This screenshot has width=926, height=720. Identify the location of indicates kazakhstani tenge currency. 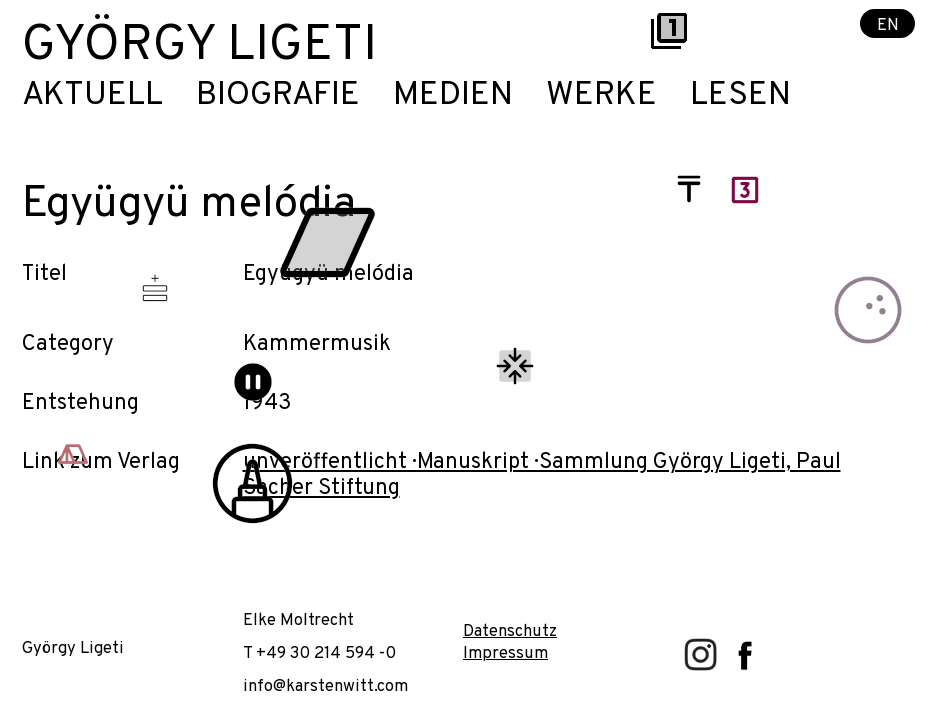
(689, 189).